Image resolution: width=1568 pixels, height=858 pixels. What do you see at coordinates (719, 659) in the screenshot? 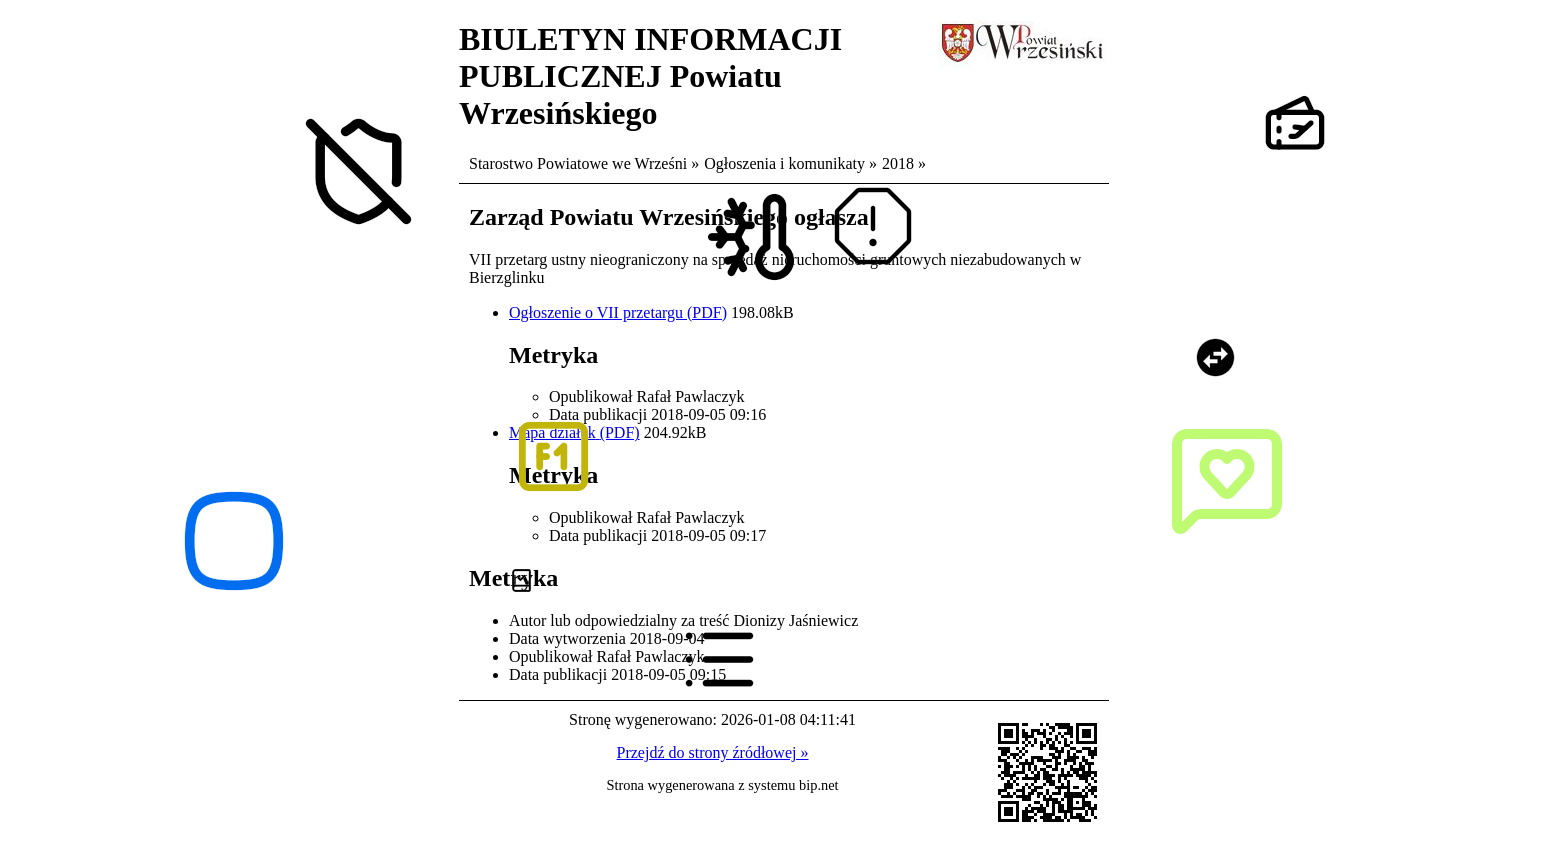
I see `view items in list format` at bounding box center [719, 659].